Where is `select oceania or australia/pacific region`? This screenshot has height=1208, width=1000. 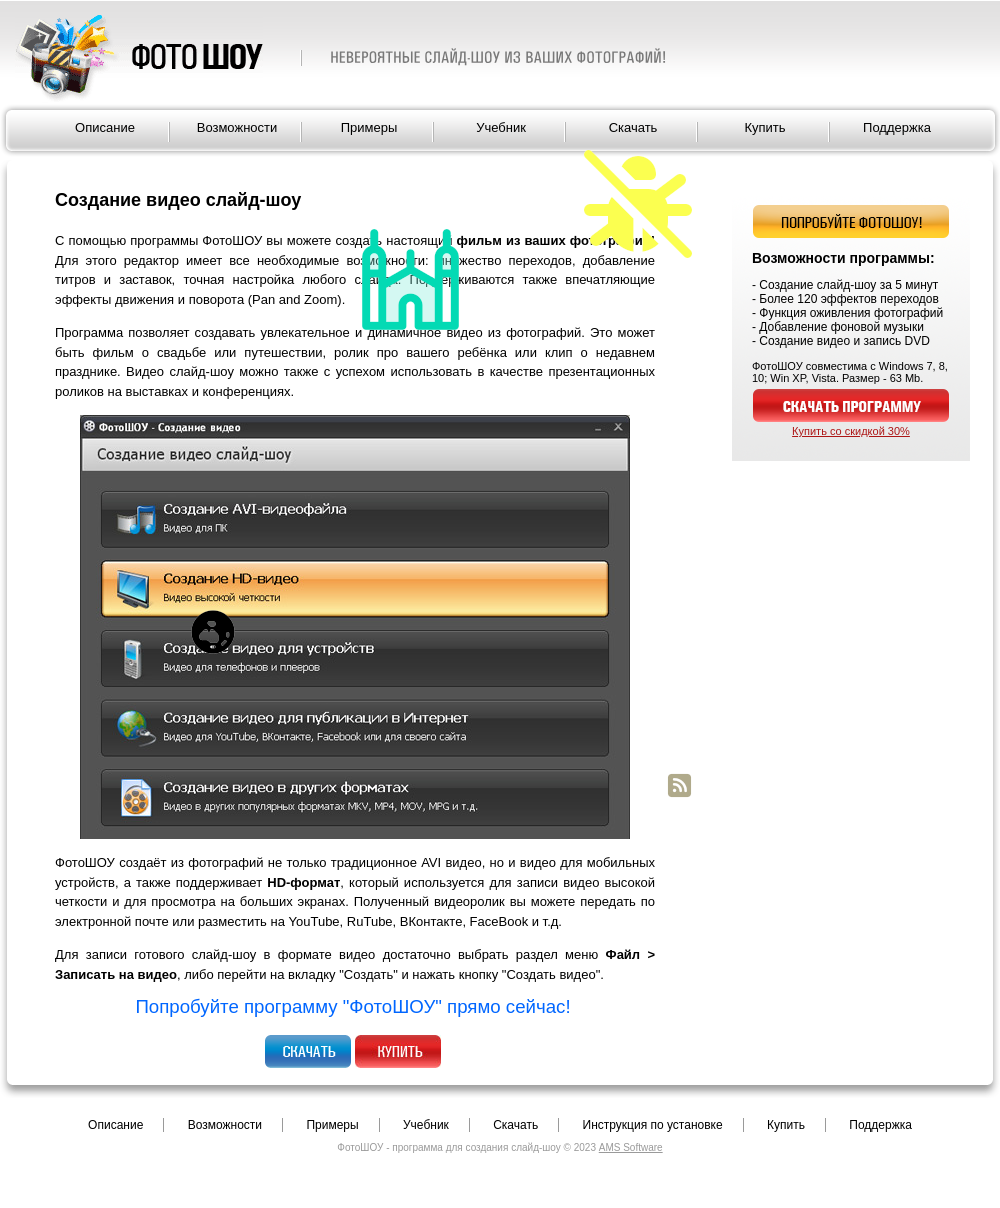 select oceania or australia/pacific region is located at coordinates (213, 632).